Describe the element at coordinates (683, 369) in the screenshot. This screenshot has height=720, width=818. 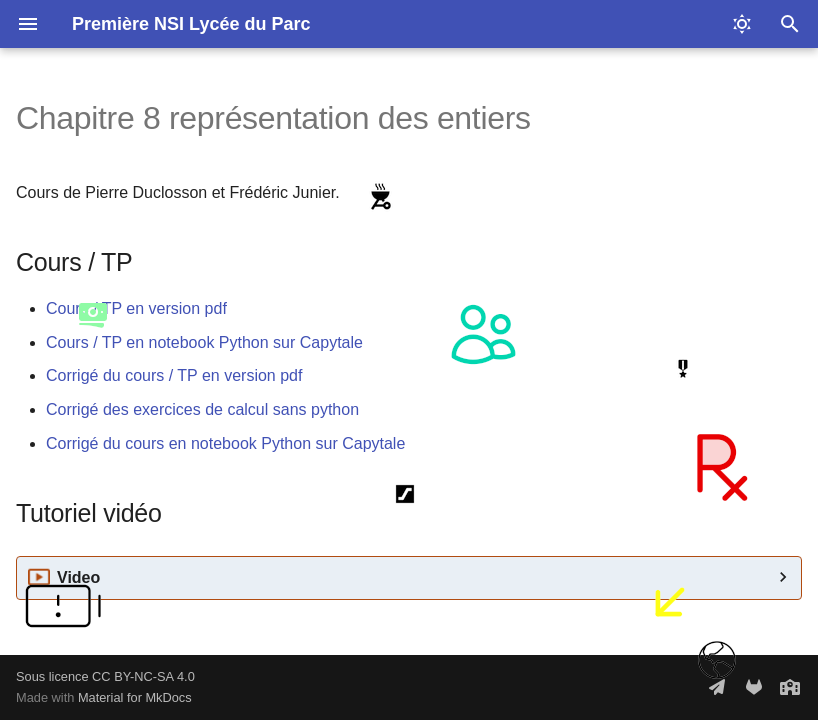
I see `view achievements or awards` at that location.